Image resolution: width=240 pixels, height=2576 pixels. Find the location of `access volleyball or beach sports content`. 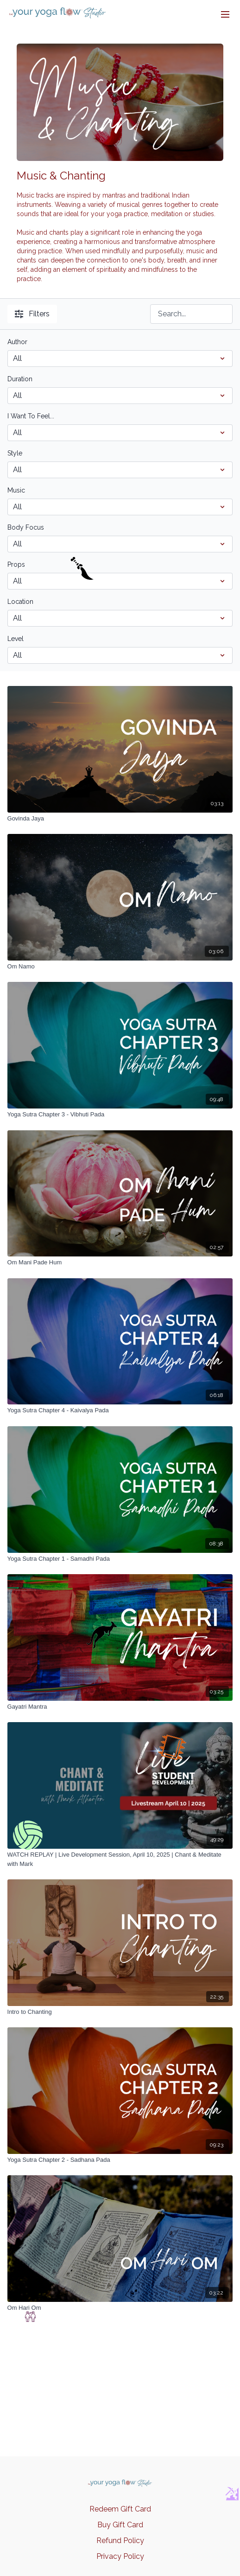

access volleyball or beach sports content is located at coordinates (28, 1835).